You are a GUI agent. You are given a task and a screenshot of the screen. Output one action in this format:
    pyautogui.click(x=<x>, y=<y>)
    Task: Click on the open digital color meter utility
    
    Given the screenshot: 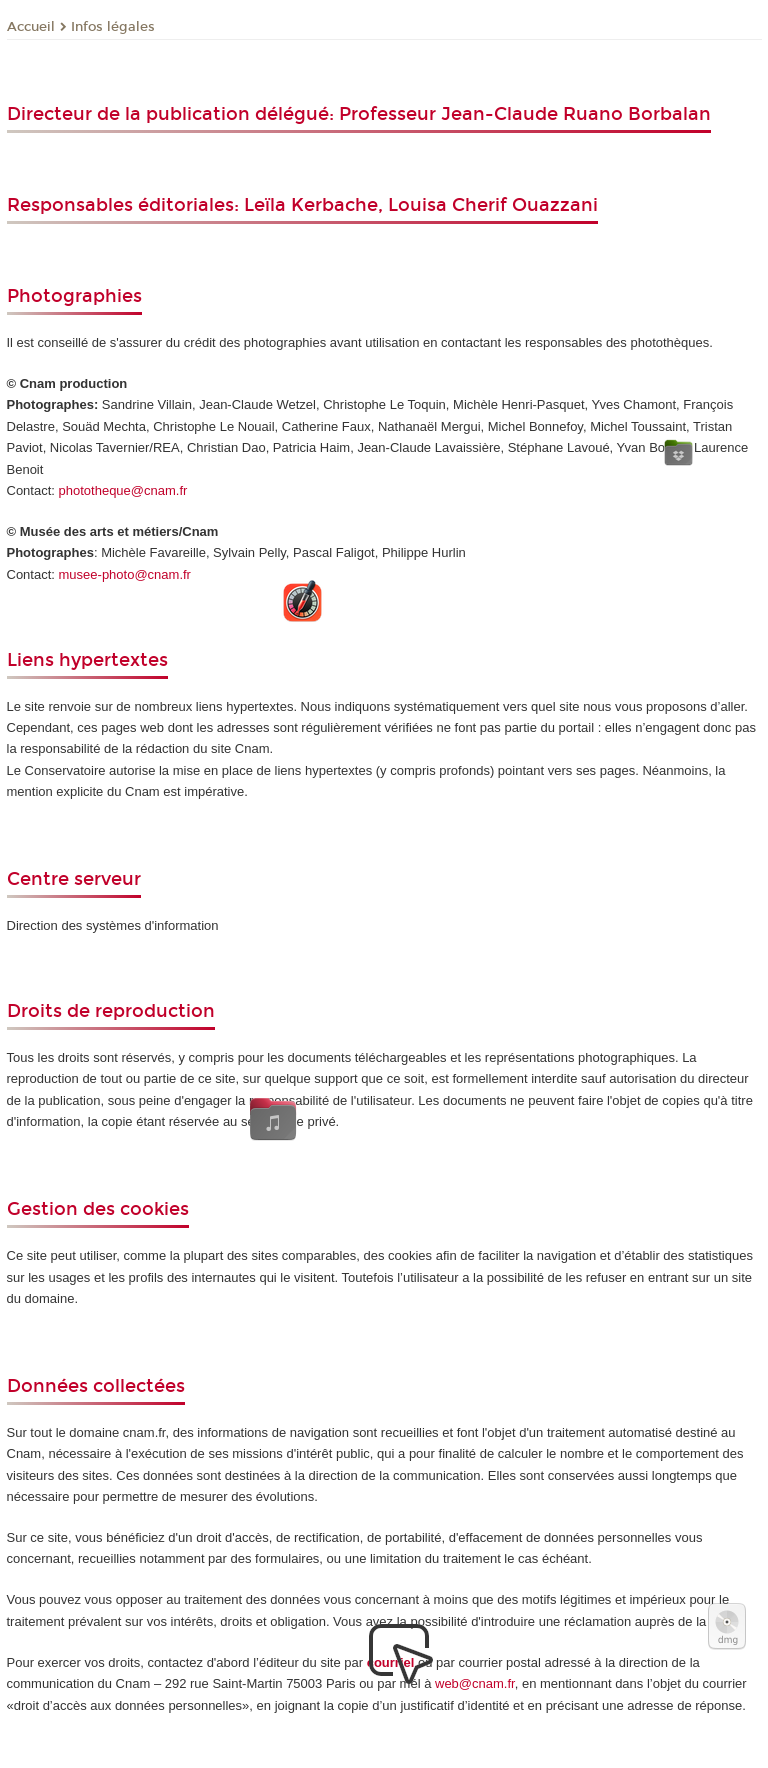 What is the action you would take?
    pyautogui.click(x=302, y=602)
    